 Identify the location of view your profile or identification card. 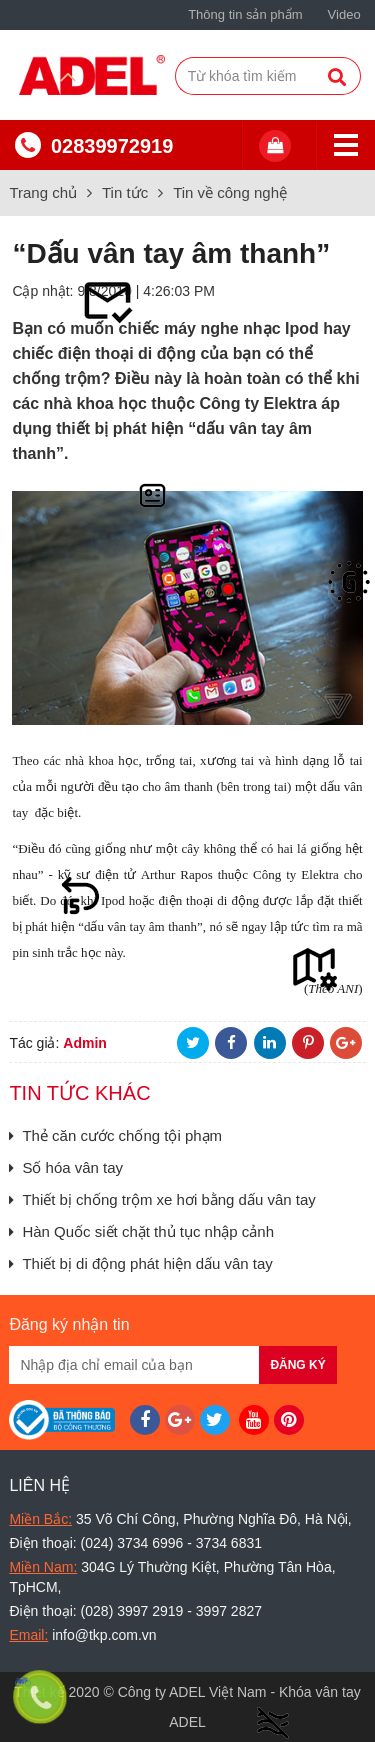
(152, 495).